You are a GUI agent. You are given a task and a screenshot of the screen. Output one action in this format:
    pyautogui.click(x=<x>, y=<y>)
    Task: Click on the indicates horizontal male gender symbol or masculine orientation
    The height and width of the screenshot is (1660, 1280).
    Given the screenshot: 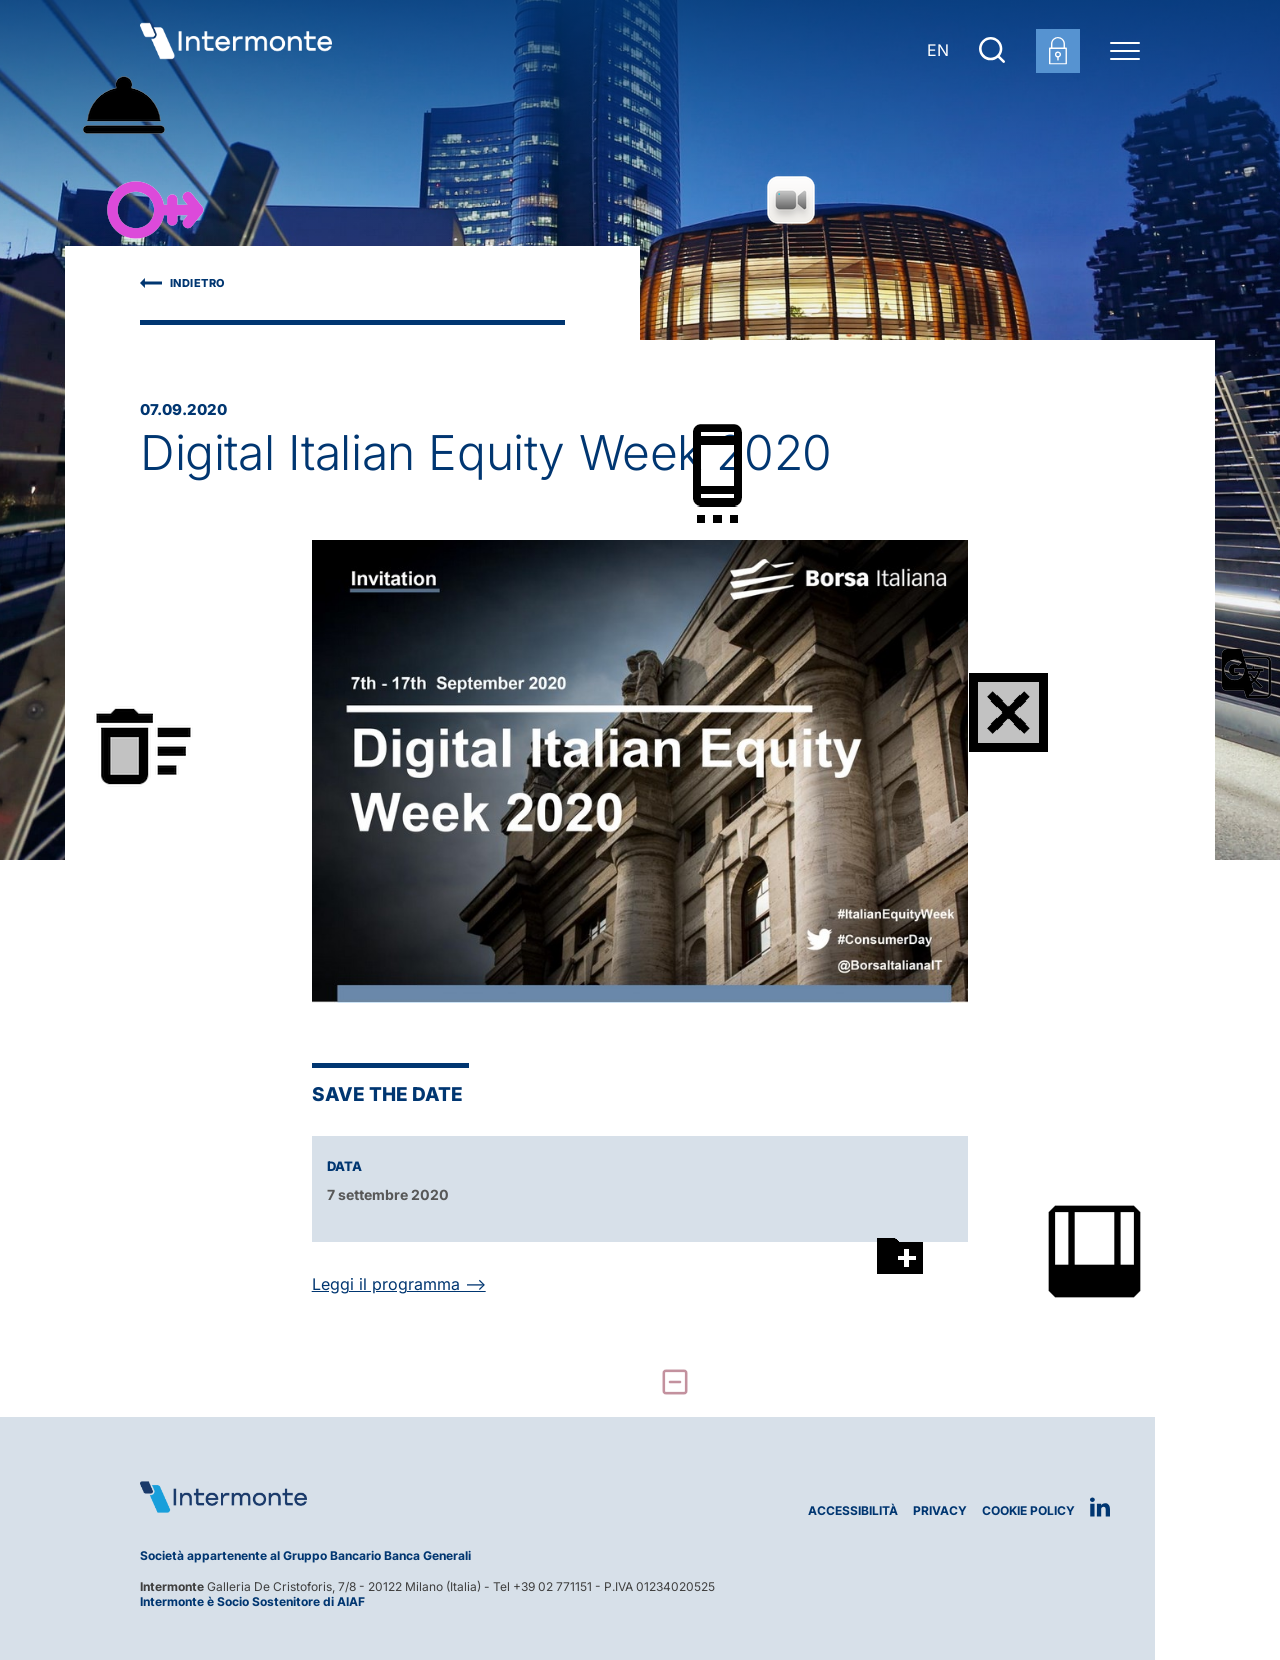 What is the action you would take?
    pyautogui.click(x=154, y=210)
    